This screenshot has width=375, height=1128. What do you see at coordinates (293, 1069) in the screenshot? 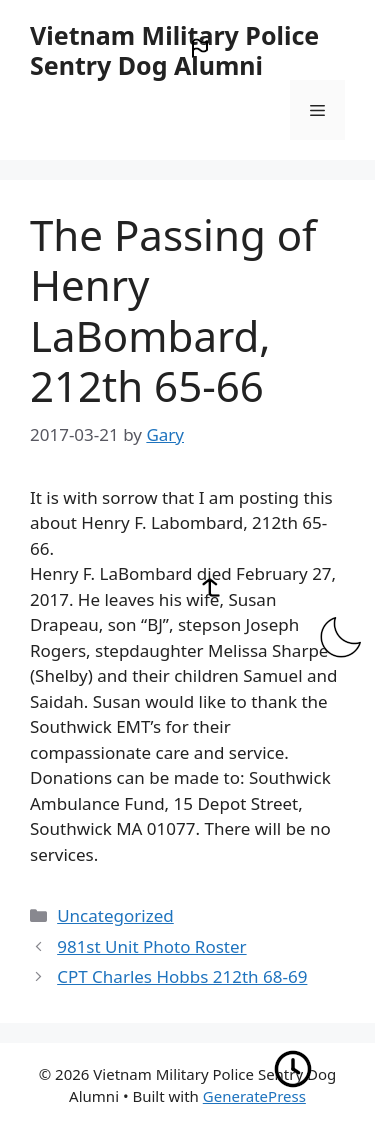
I see `view current time` at bounding box center [293, 1069].